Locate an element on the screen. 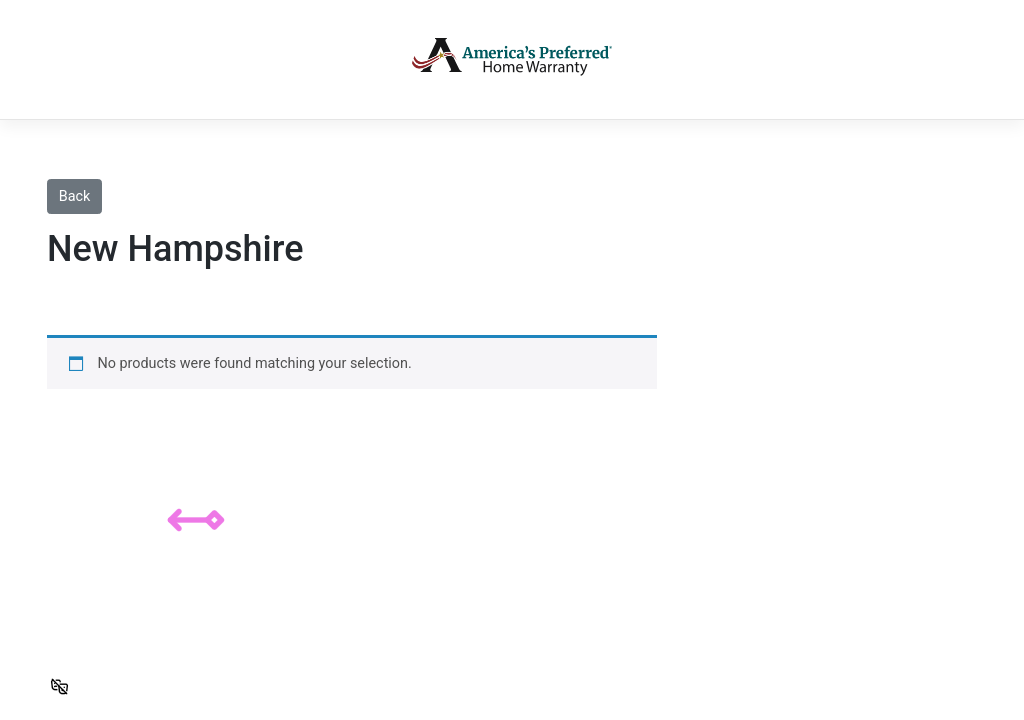 This screenshot has width=1024, height=720. navigate back to previous step is located at coordinates (196, 520).